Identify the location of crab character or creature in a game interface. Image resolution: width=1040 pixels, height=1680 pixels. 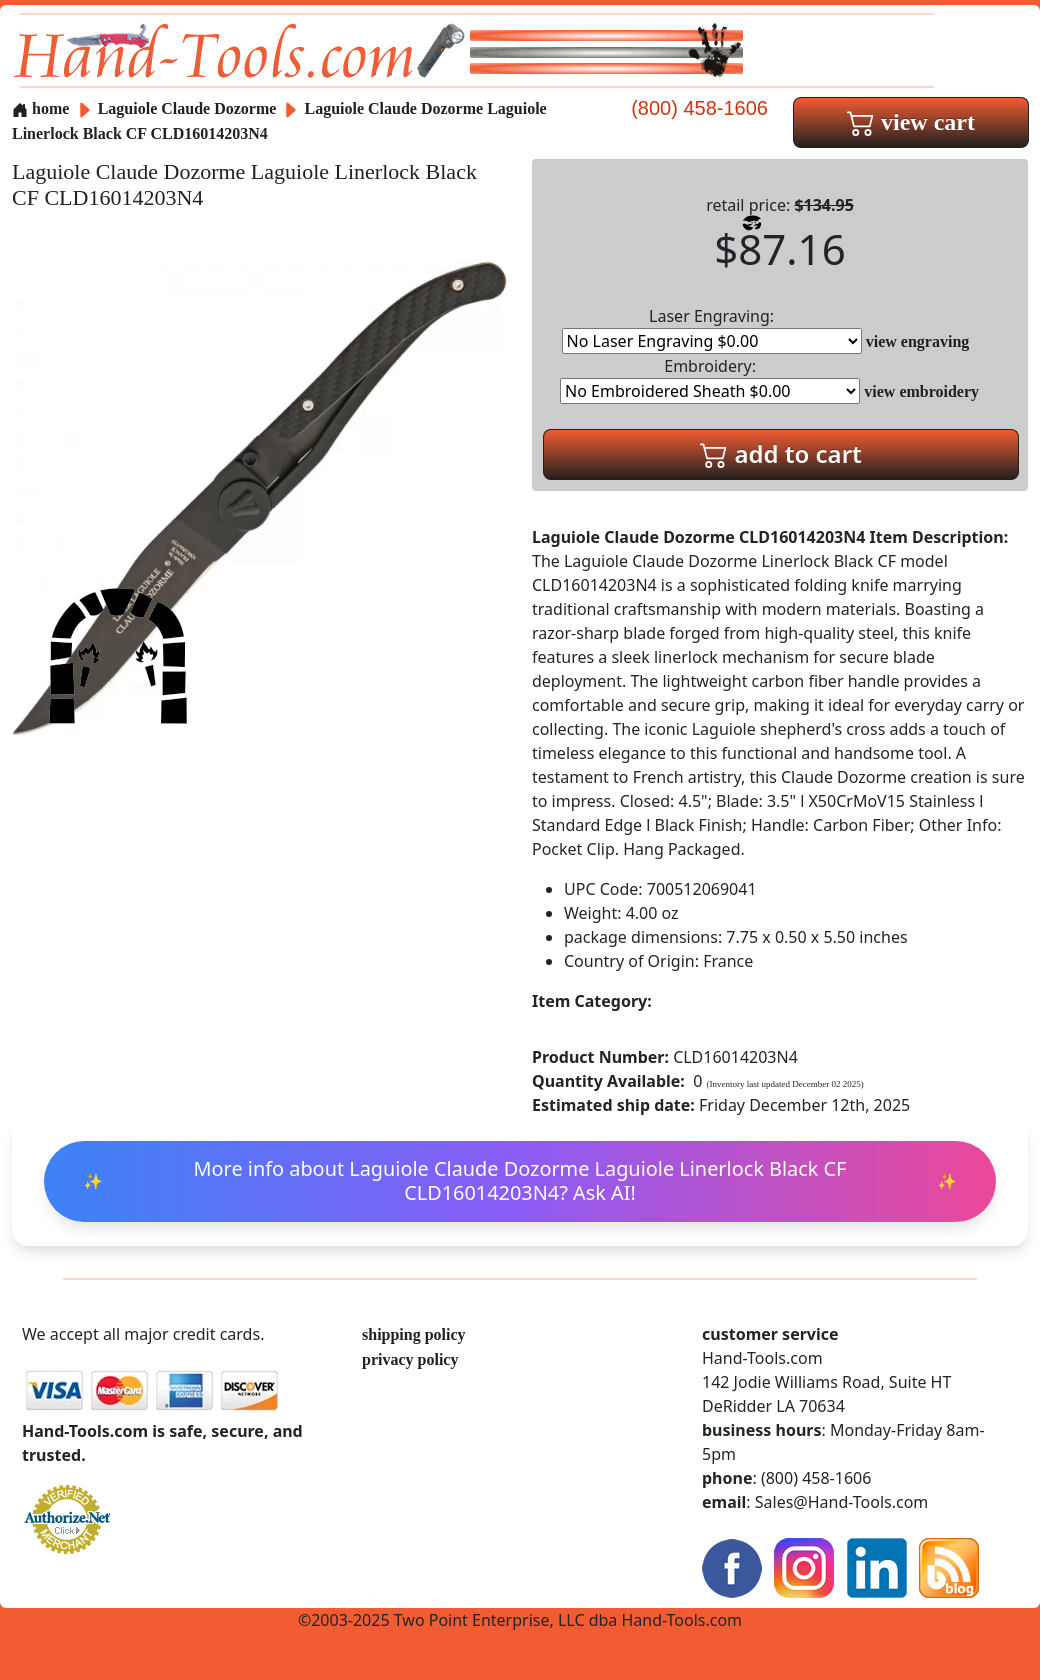
(752, 223).